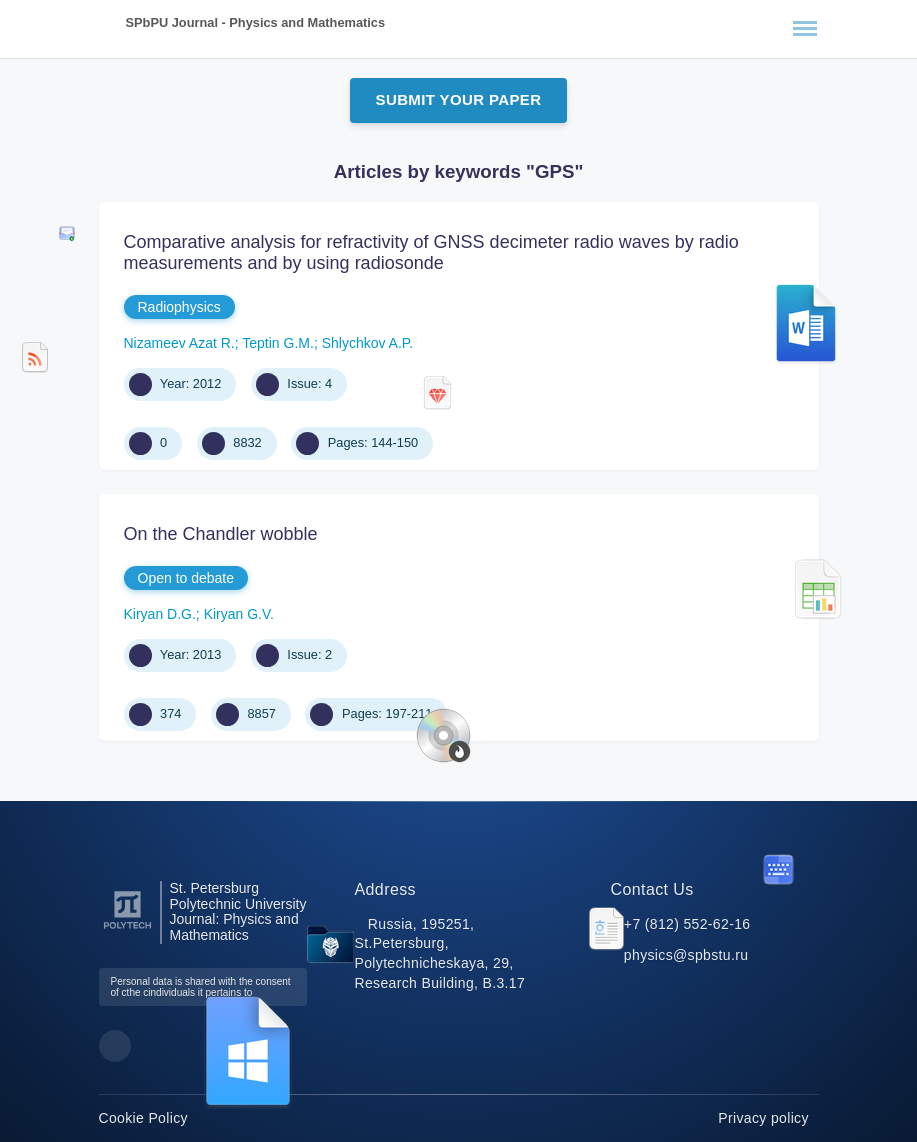 This screenshot has height=1142, width=917. I want to click on open a Hangul Word Processor (.hwp) document, so click(606, 928).